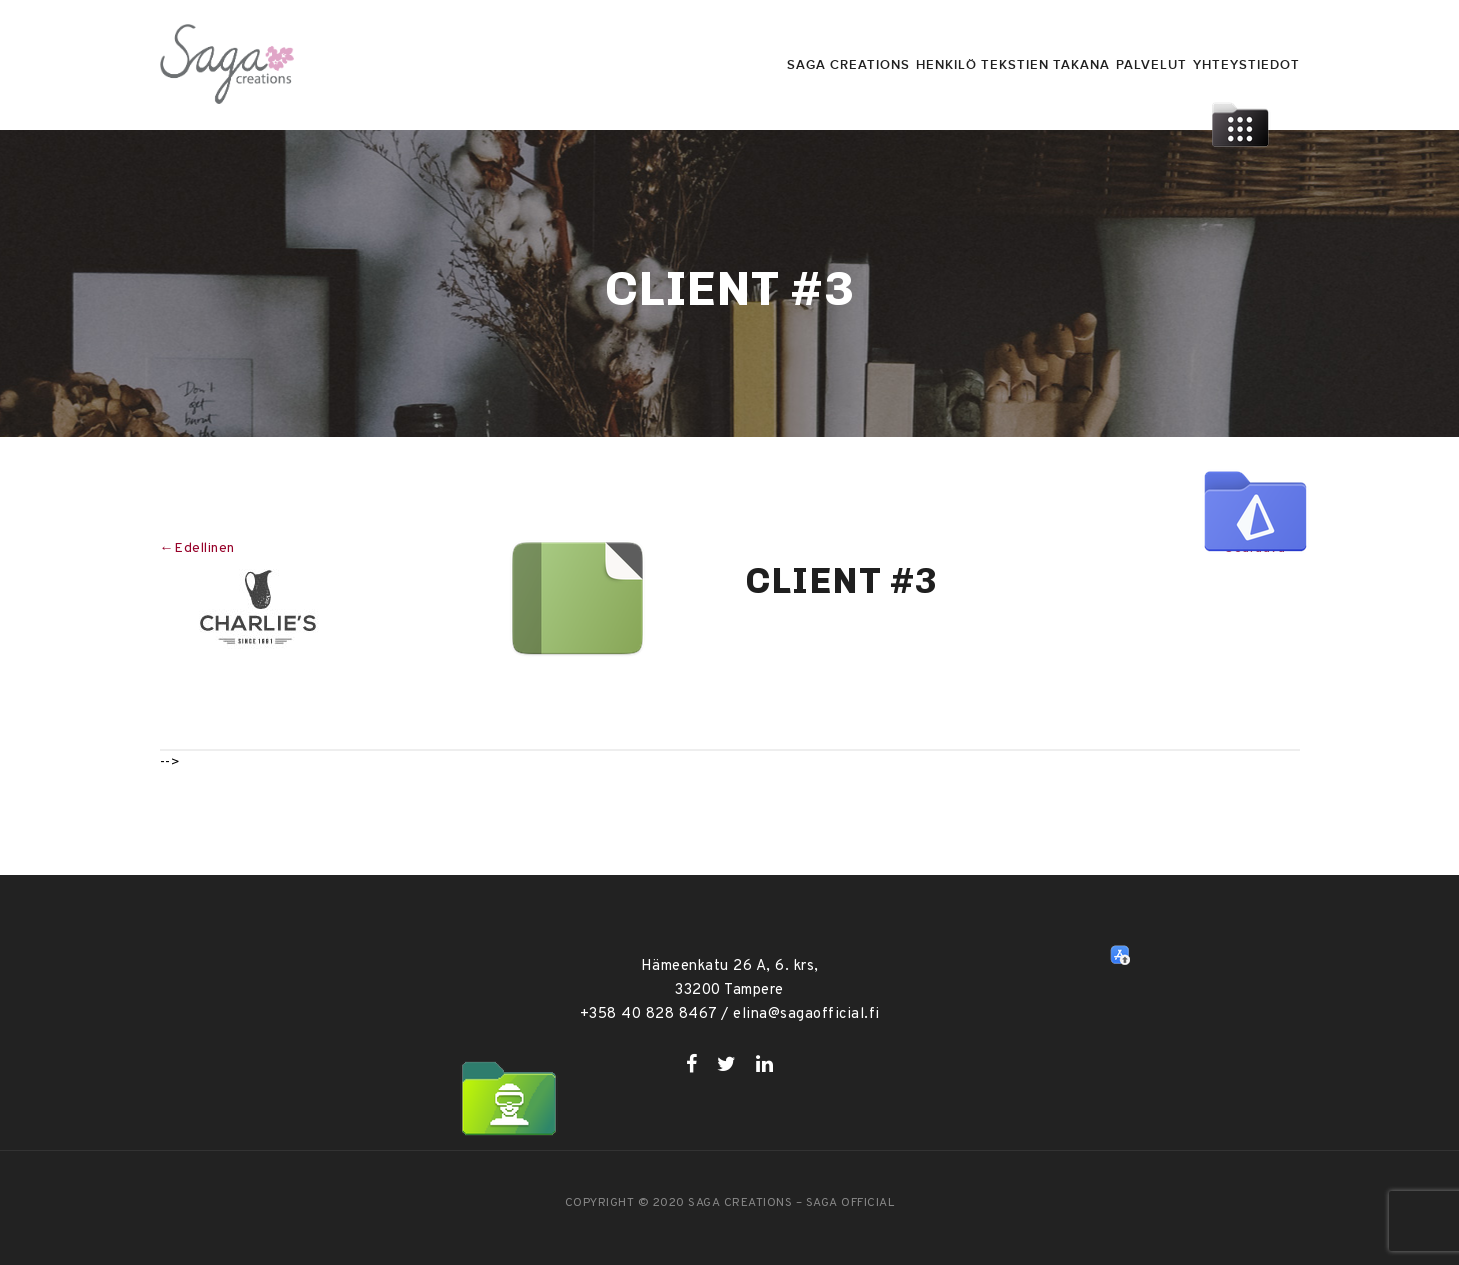 This screenshot has height=1265, width=1459. I want to click on change desktop wallpaper settings, so click(577, 593).